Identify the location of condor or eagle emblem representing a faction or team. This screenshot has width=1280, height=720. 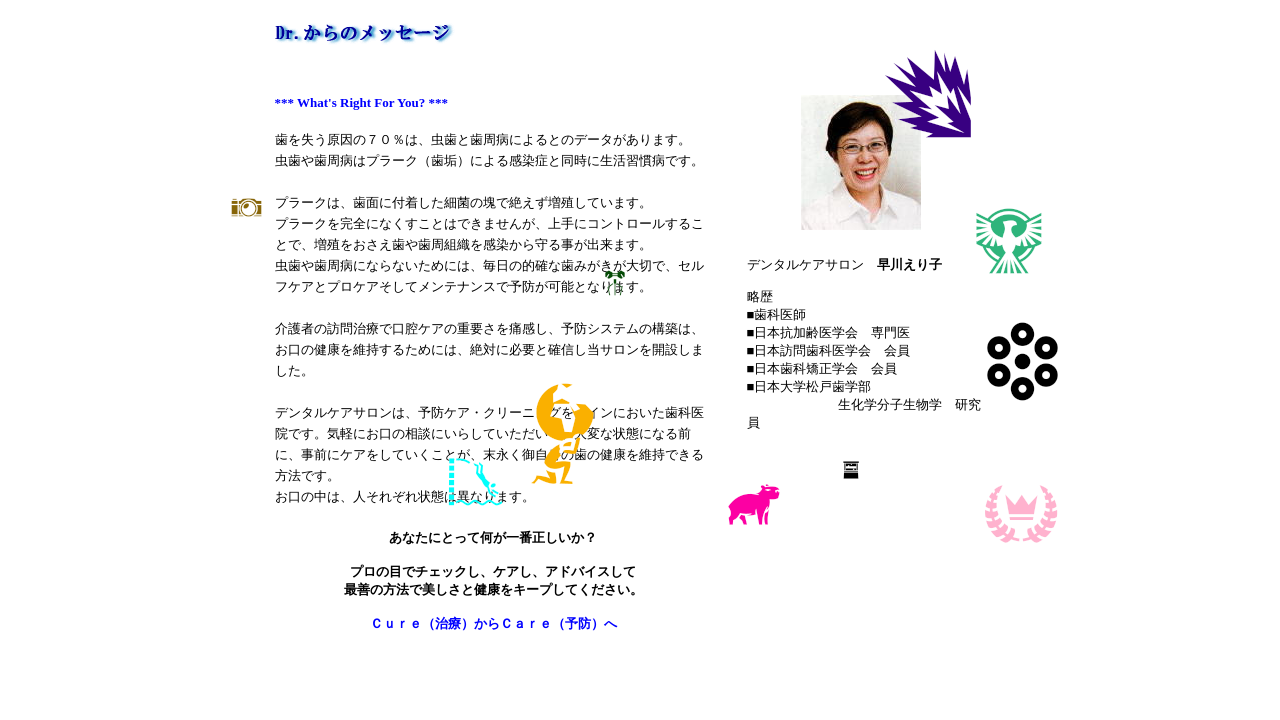
(1009, 241).